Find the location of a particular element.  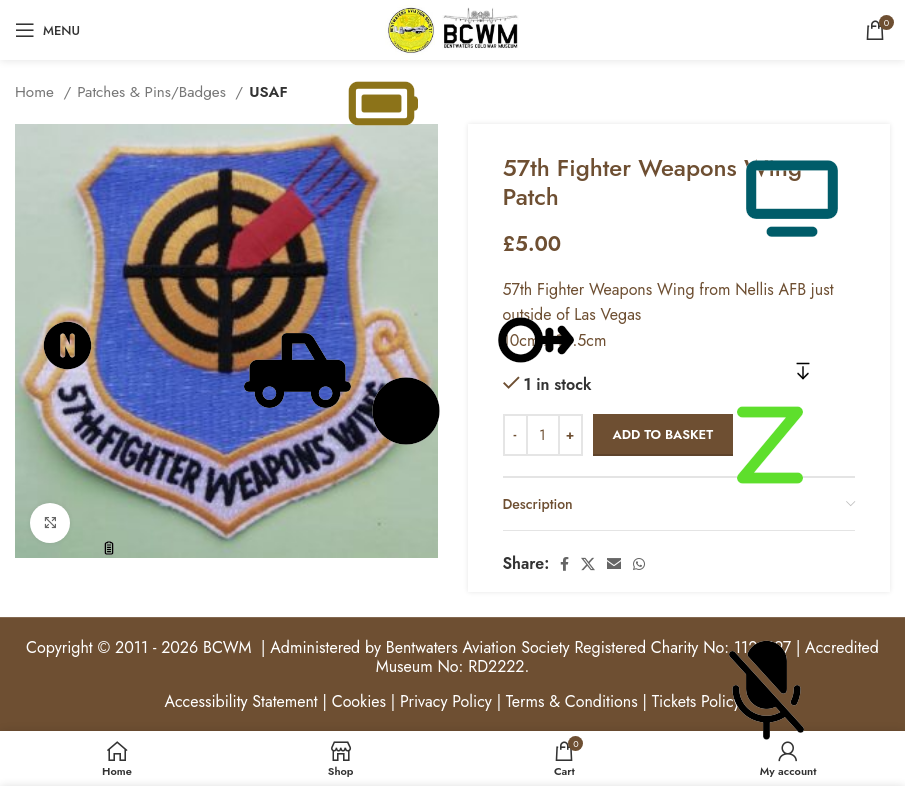

select pickup truck as vehicle type is located at coordinates (297, 370).